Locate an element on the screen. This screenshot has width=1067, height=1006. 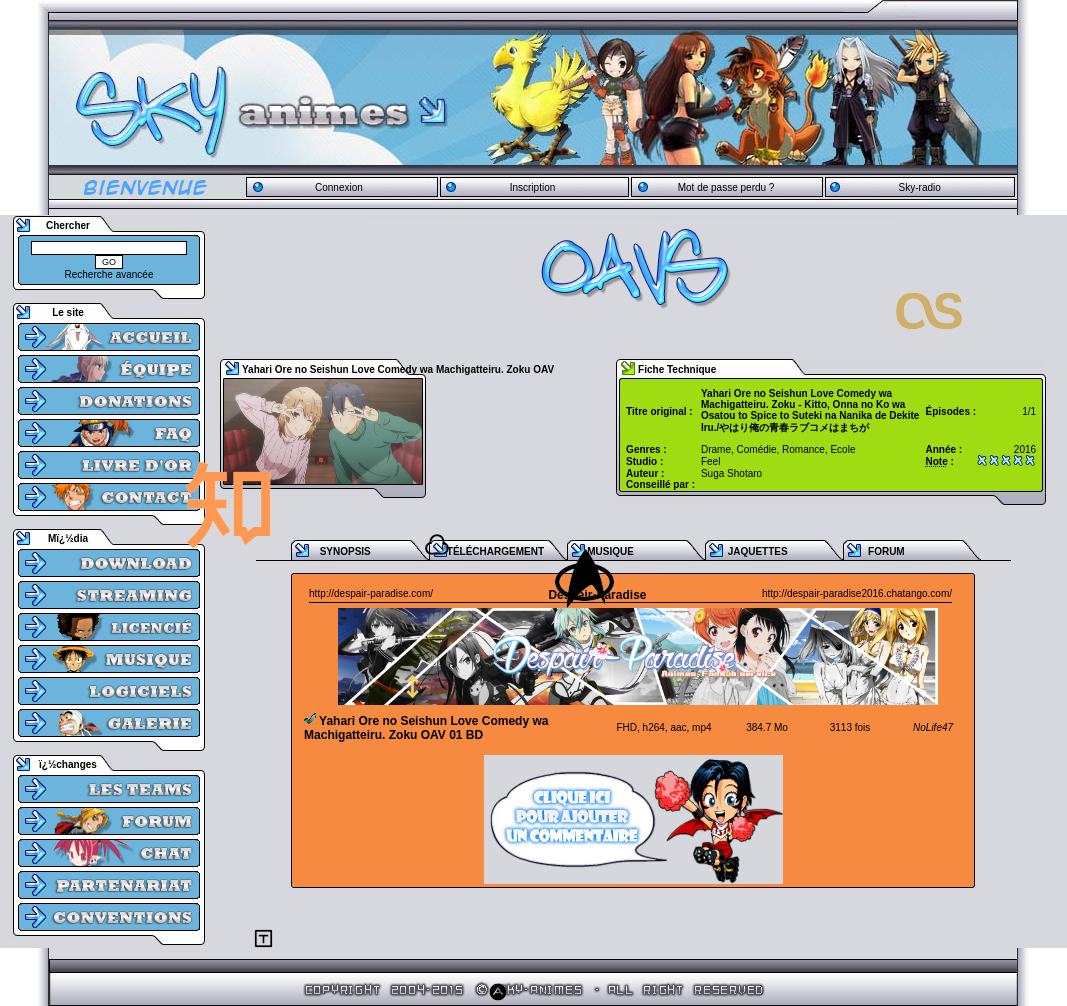
indicates cloudy weather conditions is located at coordinates (437, 545).